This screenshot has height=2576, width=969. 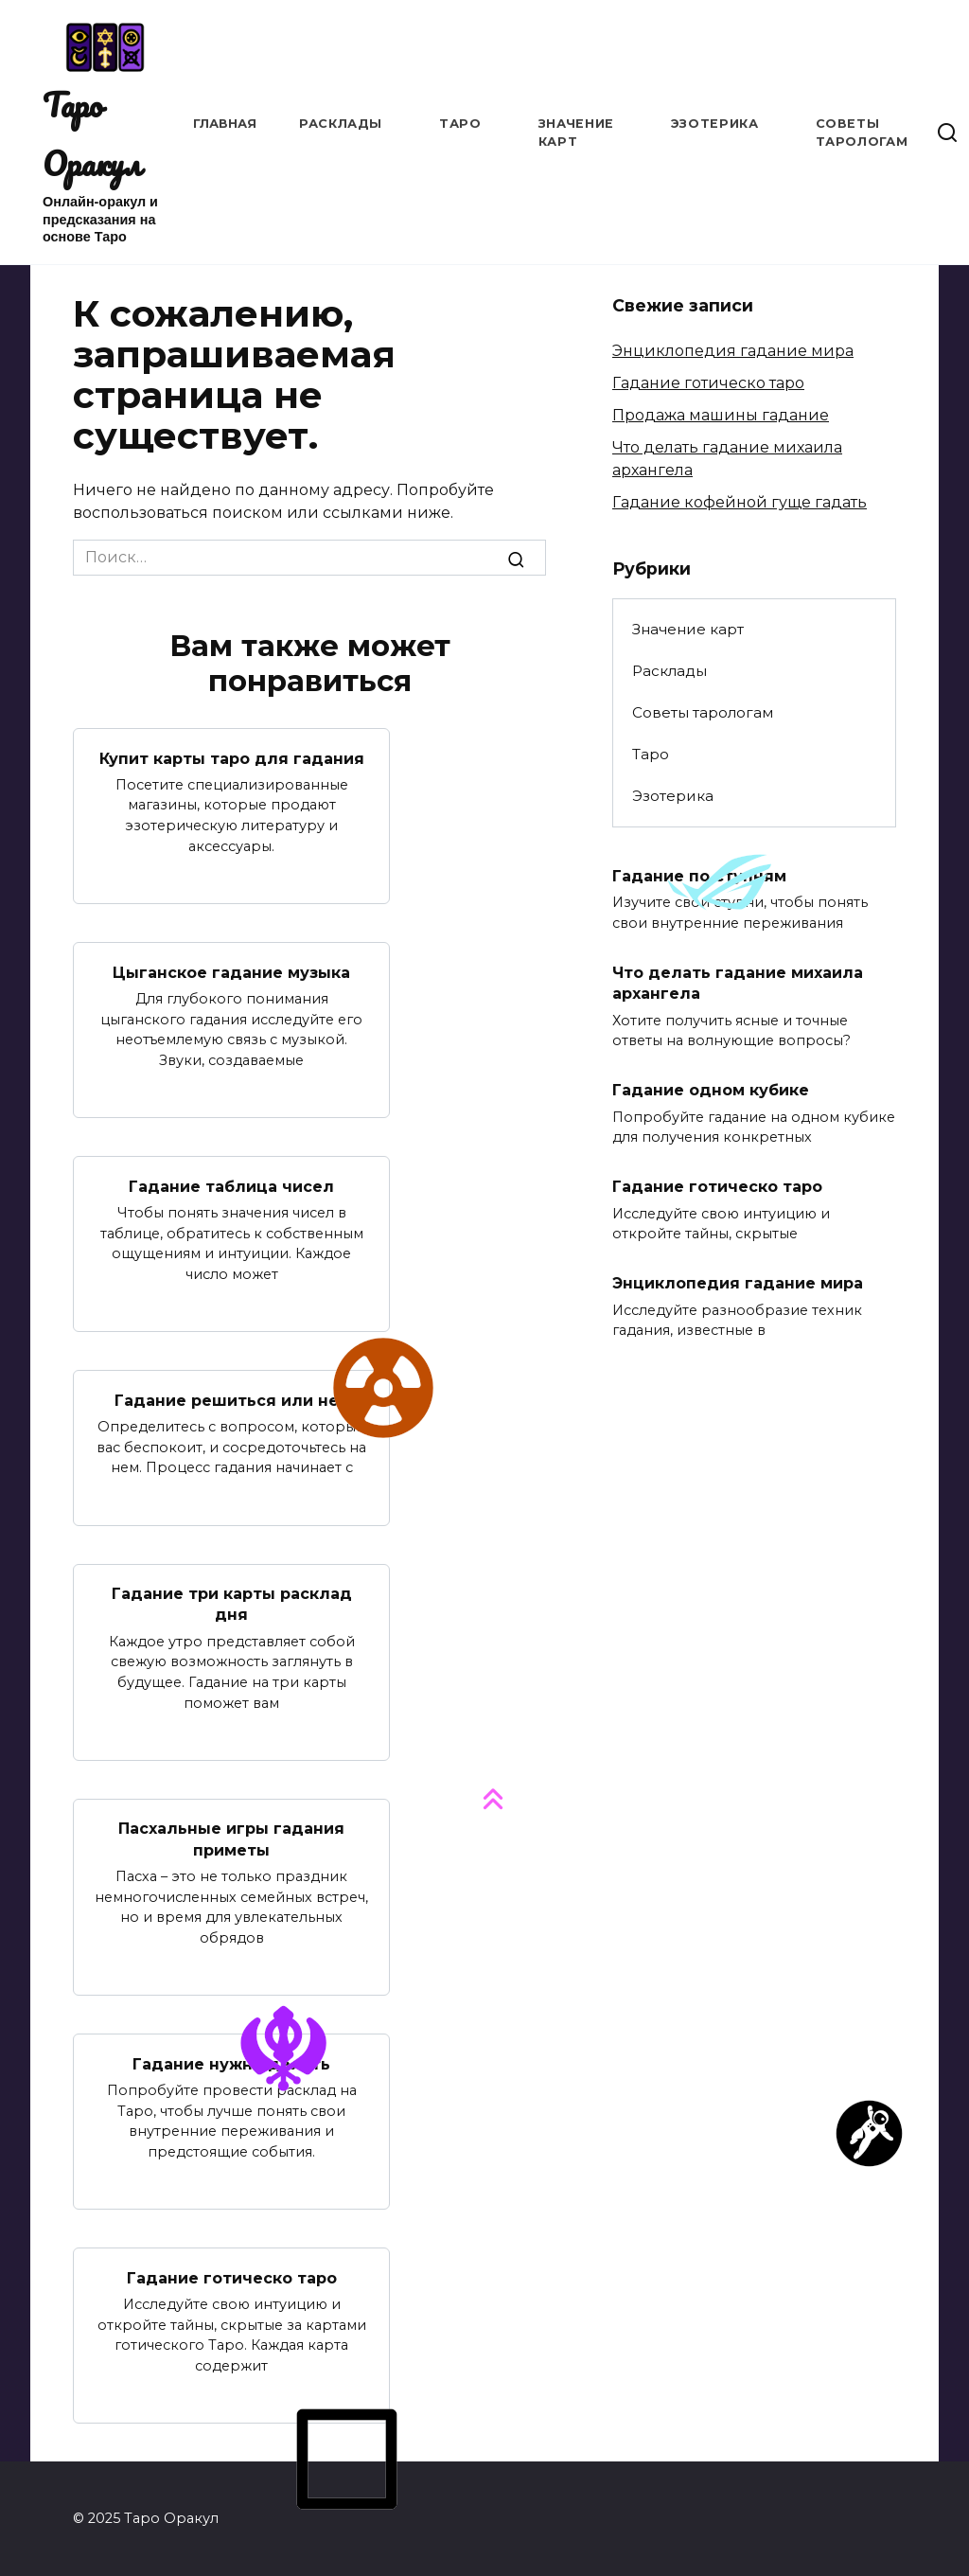 I want to click on republic of gamers (ROG) brand logo, so click(x=719, y=882).